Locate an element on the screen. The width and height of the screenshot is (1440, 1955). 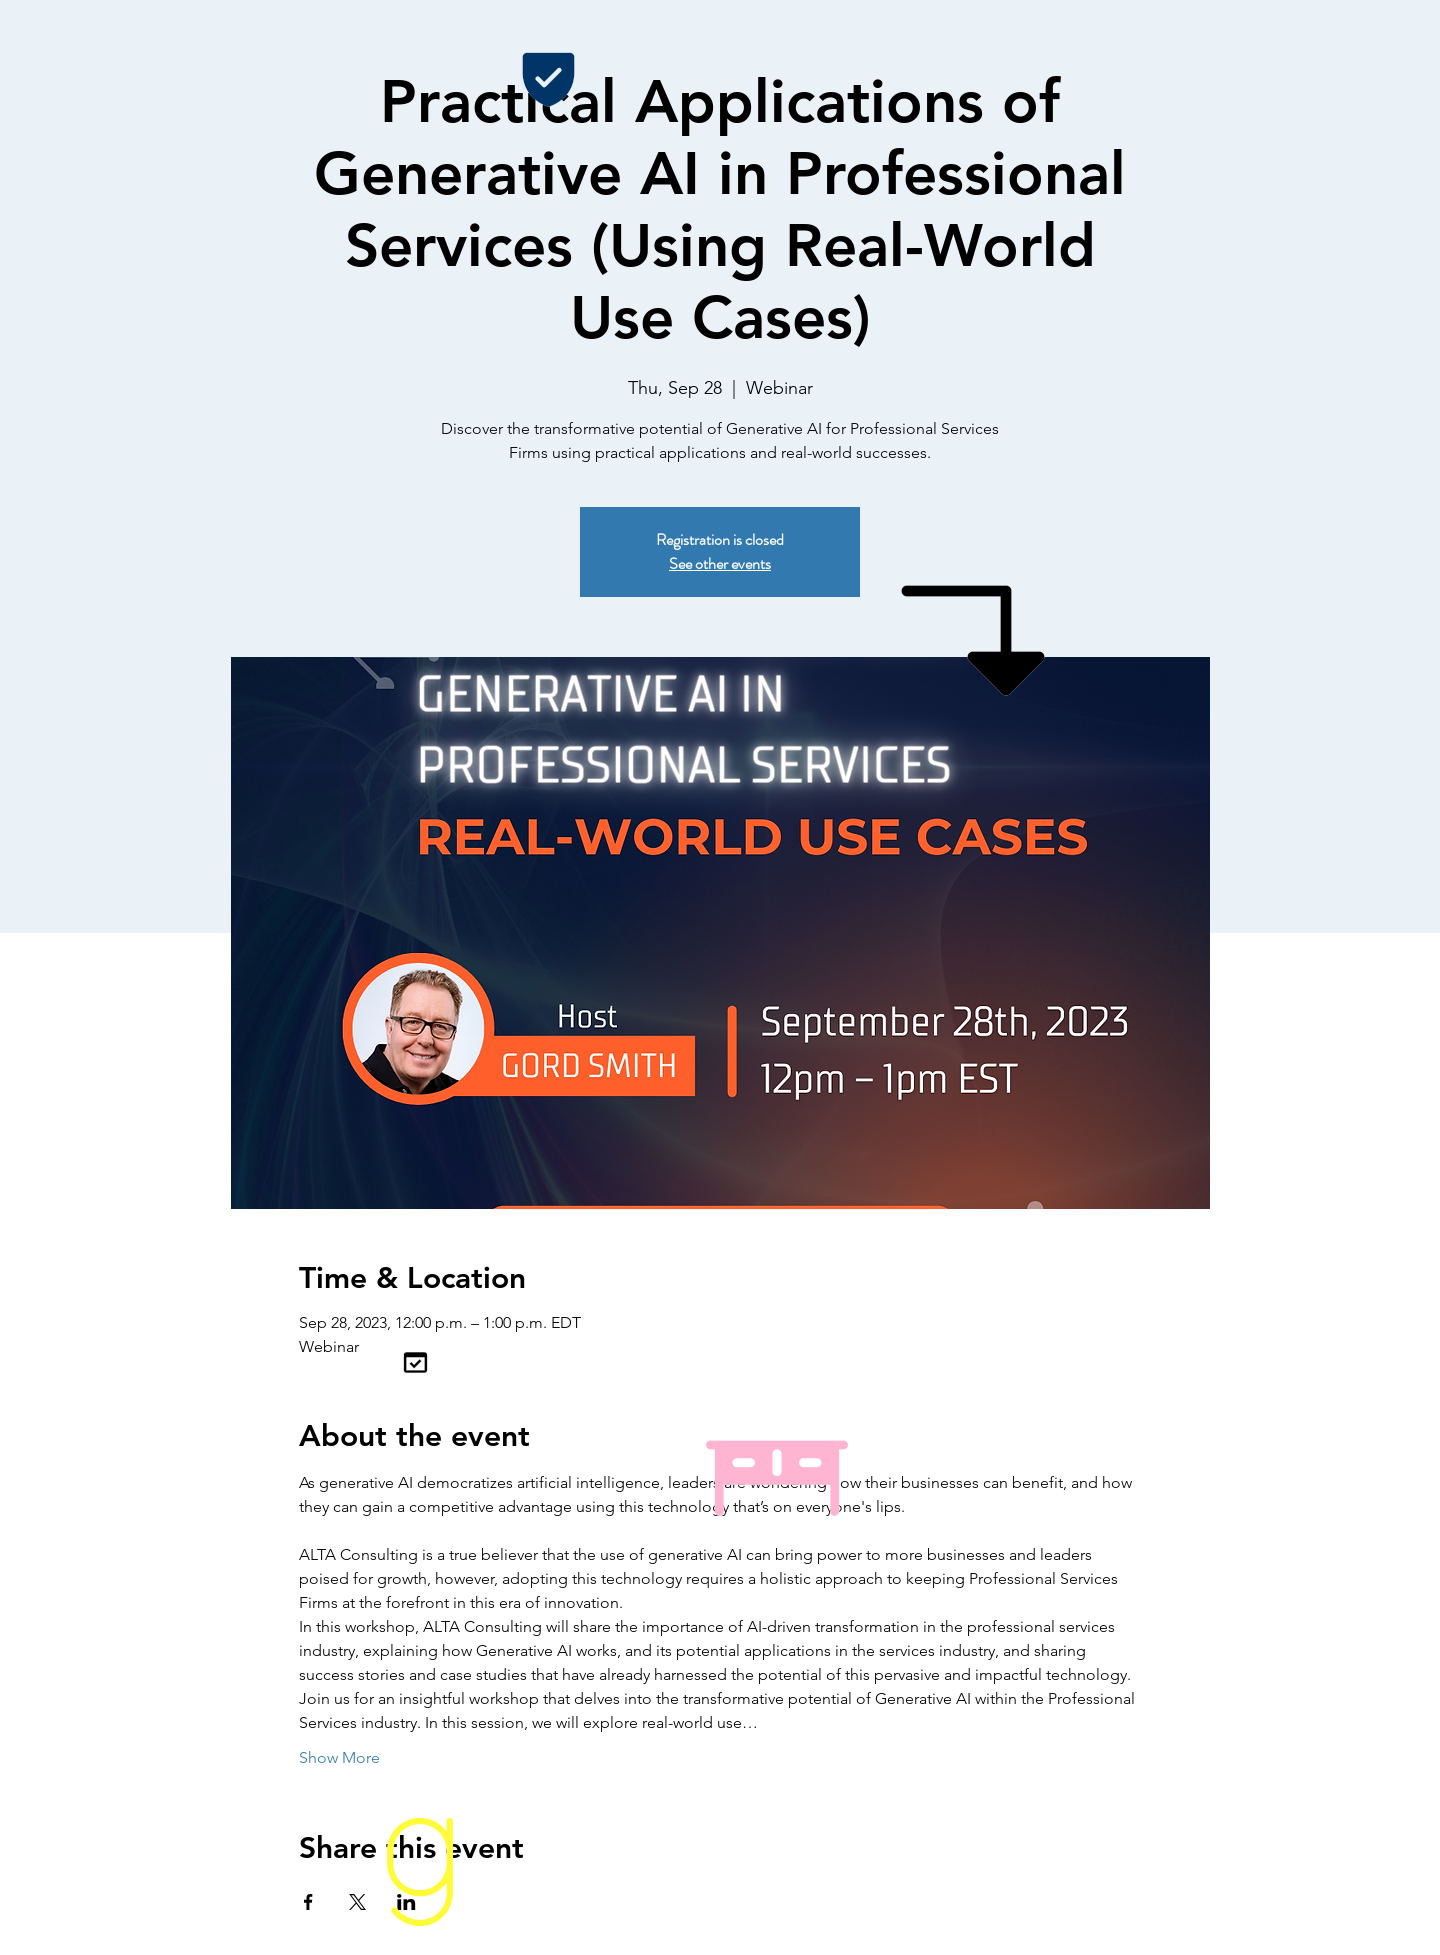
access workspace or desk settings is located at coordinates (777, 1476).